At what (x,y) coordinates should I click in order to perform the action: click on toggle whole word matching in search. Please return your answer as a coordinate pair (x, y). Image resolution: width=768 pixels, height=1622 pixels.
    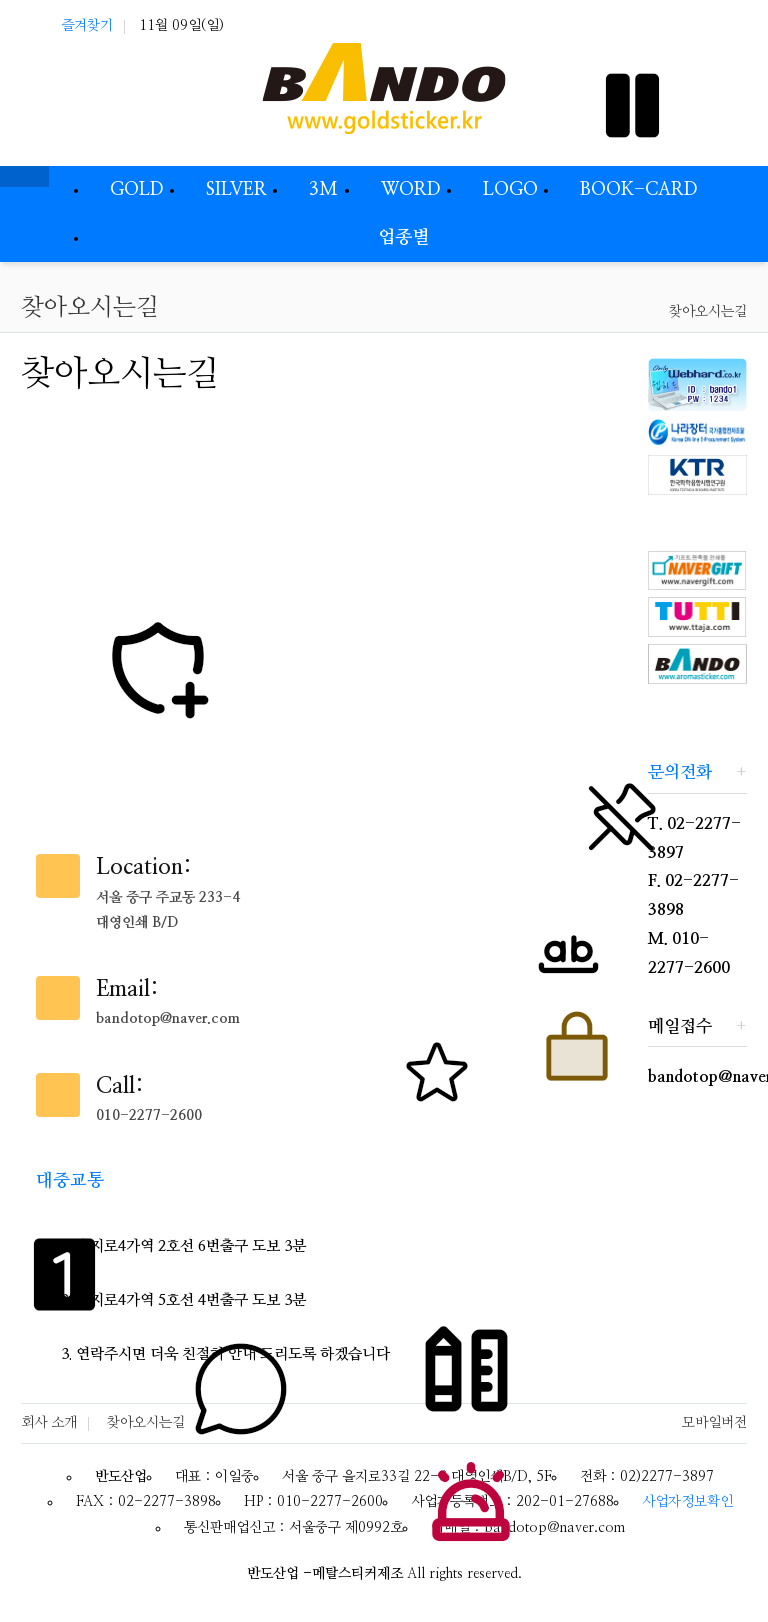
    Looking at the image, I should click on (568, 951).